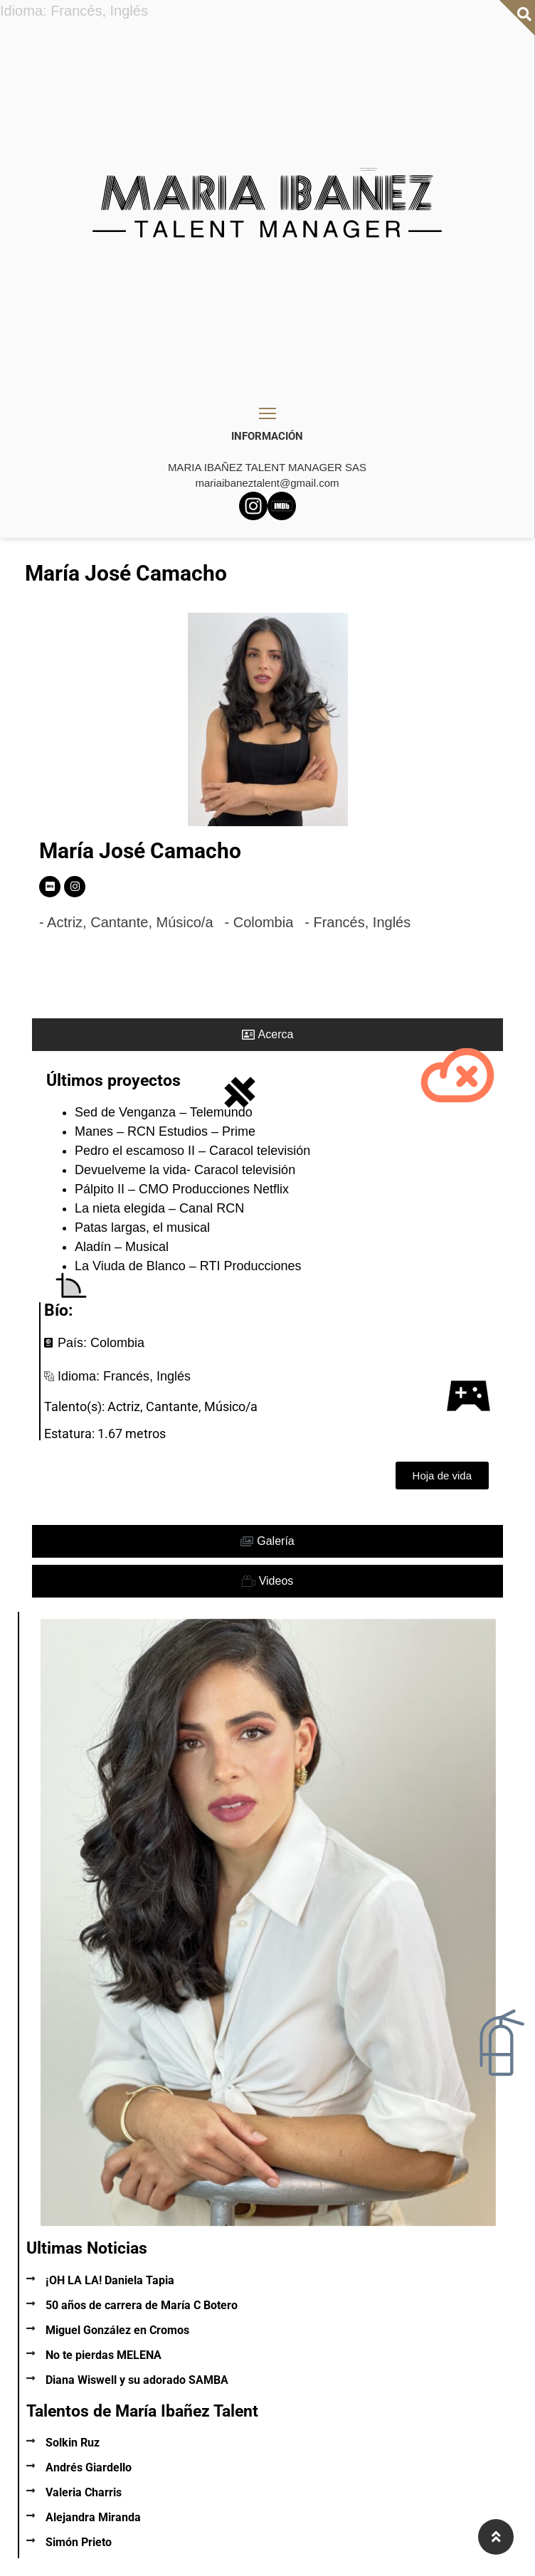 The width and height of the screenshot is (535, 2576). What do you see at coordinates (468, 1395) in the screenshot?
I see `access gaming or esports features` at bounding box center [468, 1395].